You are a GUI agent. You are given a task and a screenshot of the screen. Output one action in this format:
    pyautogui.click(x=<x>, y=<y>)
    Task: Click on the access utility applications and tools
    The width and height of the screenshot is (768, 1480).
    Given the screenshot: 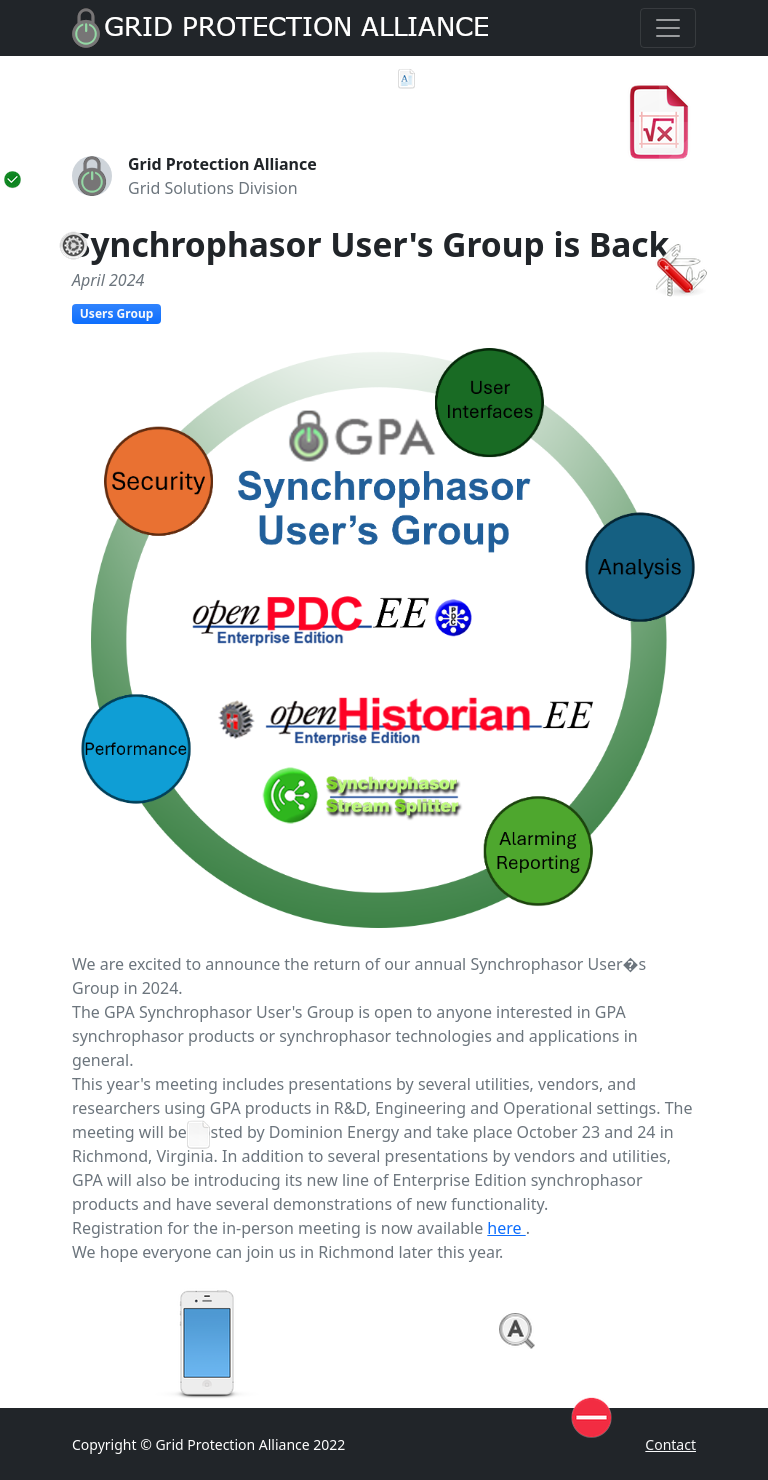 What is the action you would take?
    pyautogui.click(x=680, y=270)
    